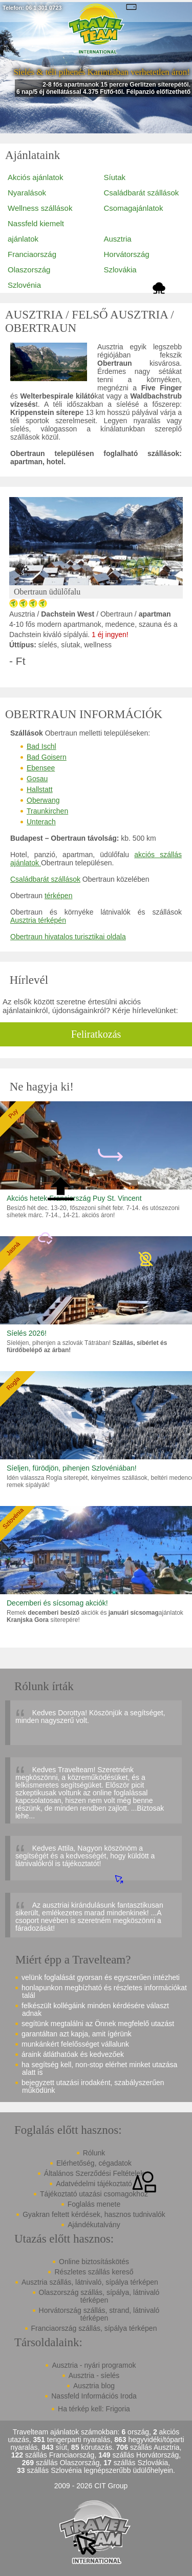 Image resolution: width=192 pixels, height=2576 pixels. Describe the element at coordinates (60, 1187) in the screenshot. I see `upload a file or document` at that location.